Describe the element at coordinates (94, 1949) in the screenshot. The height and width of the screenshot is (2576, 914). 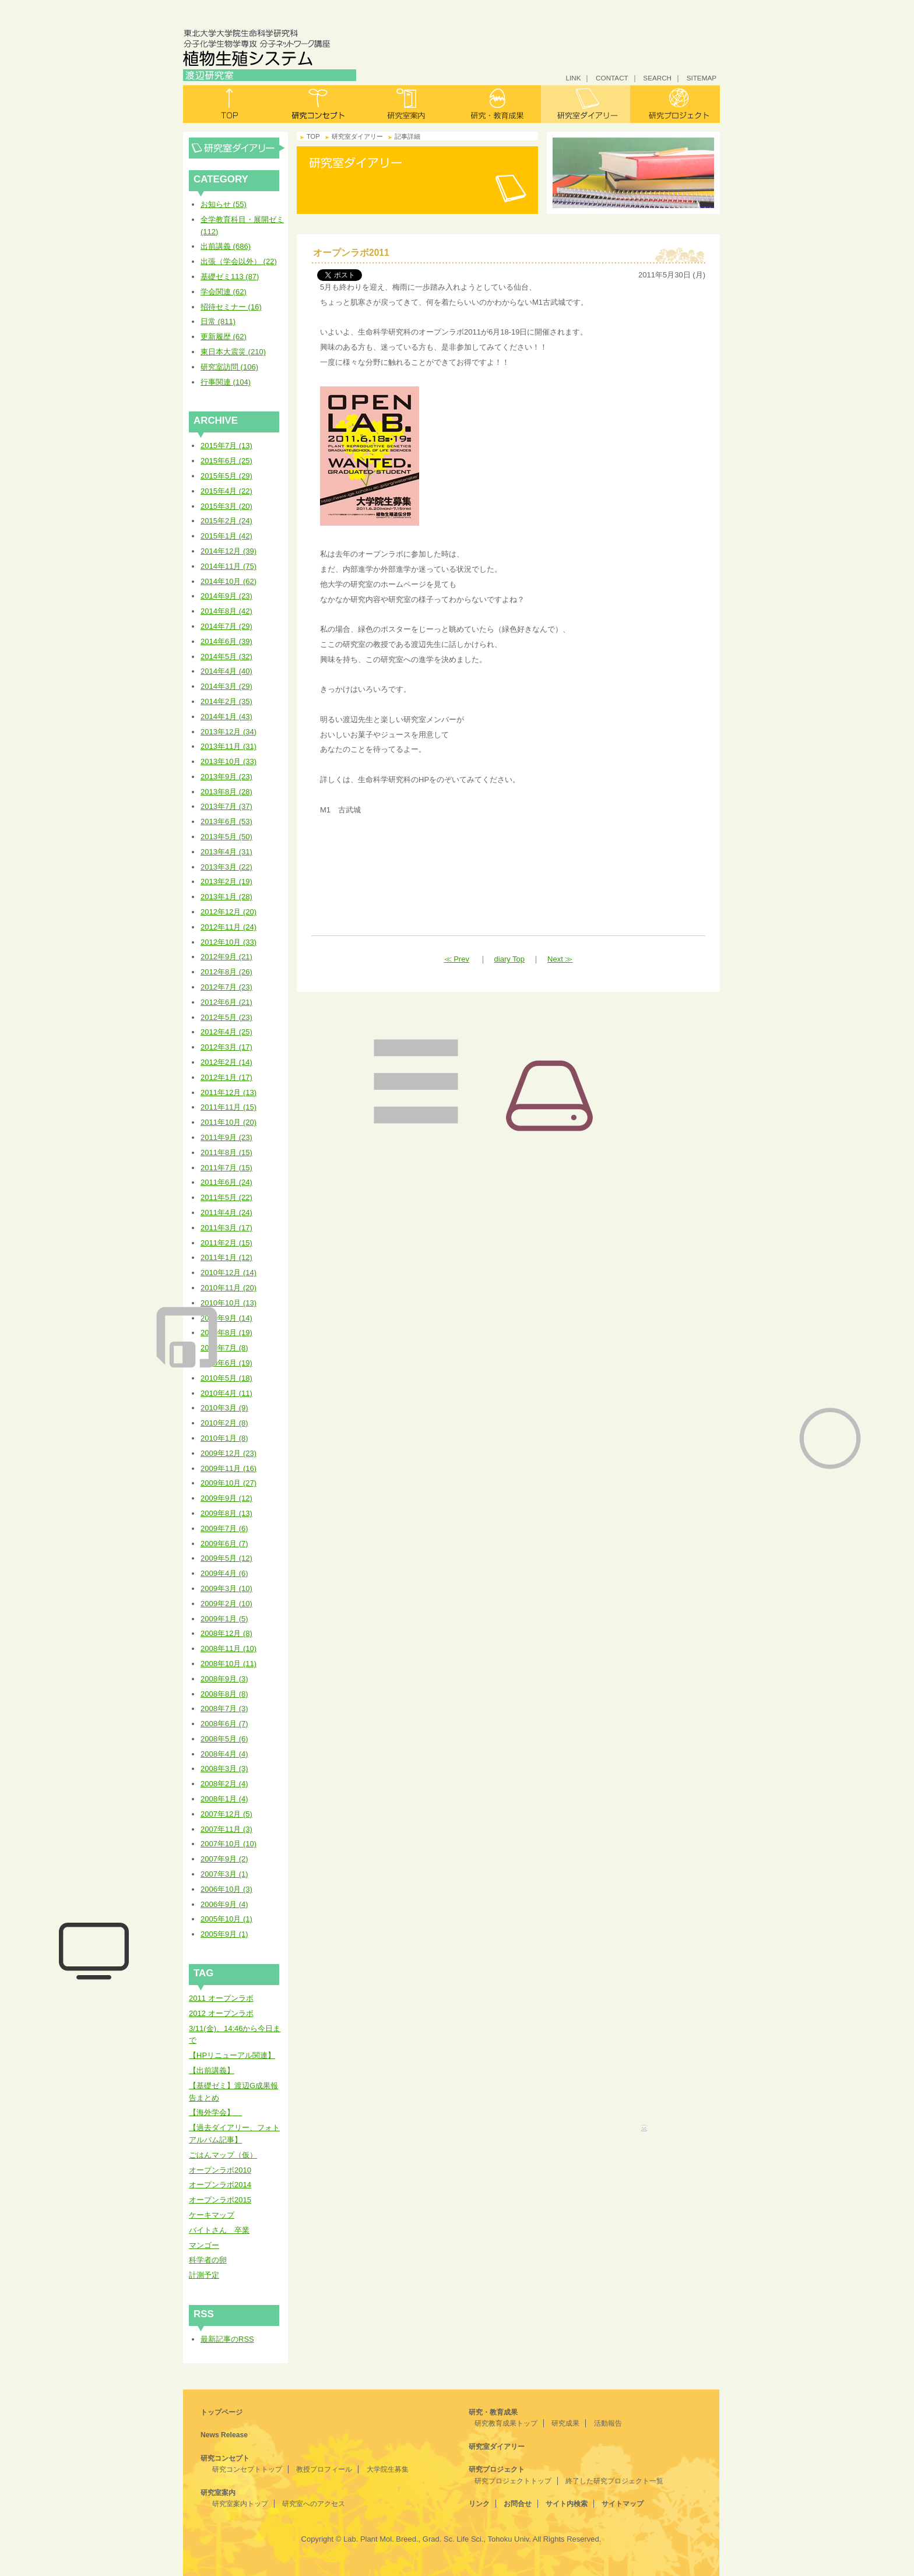
I see `access display settings` at that location.